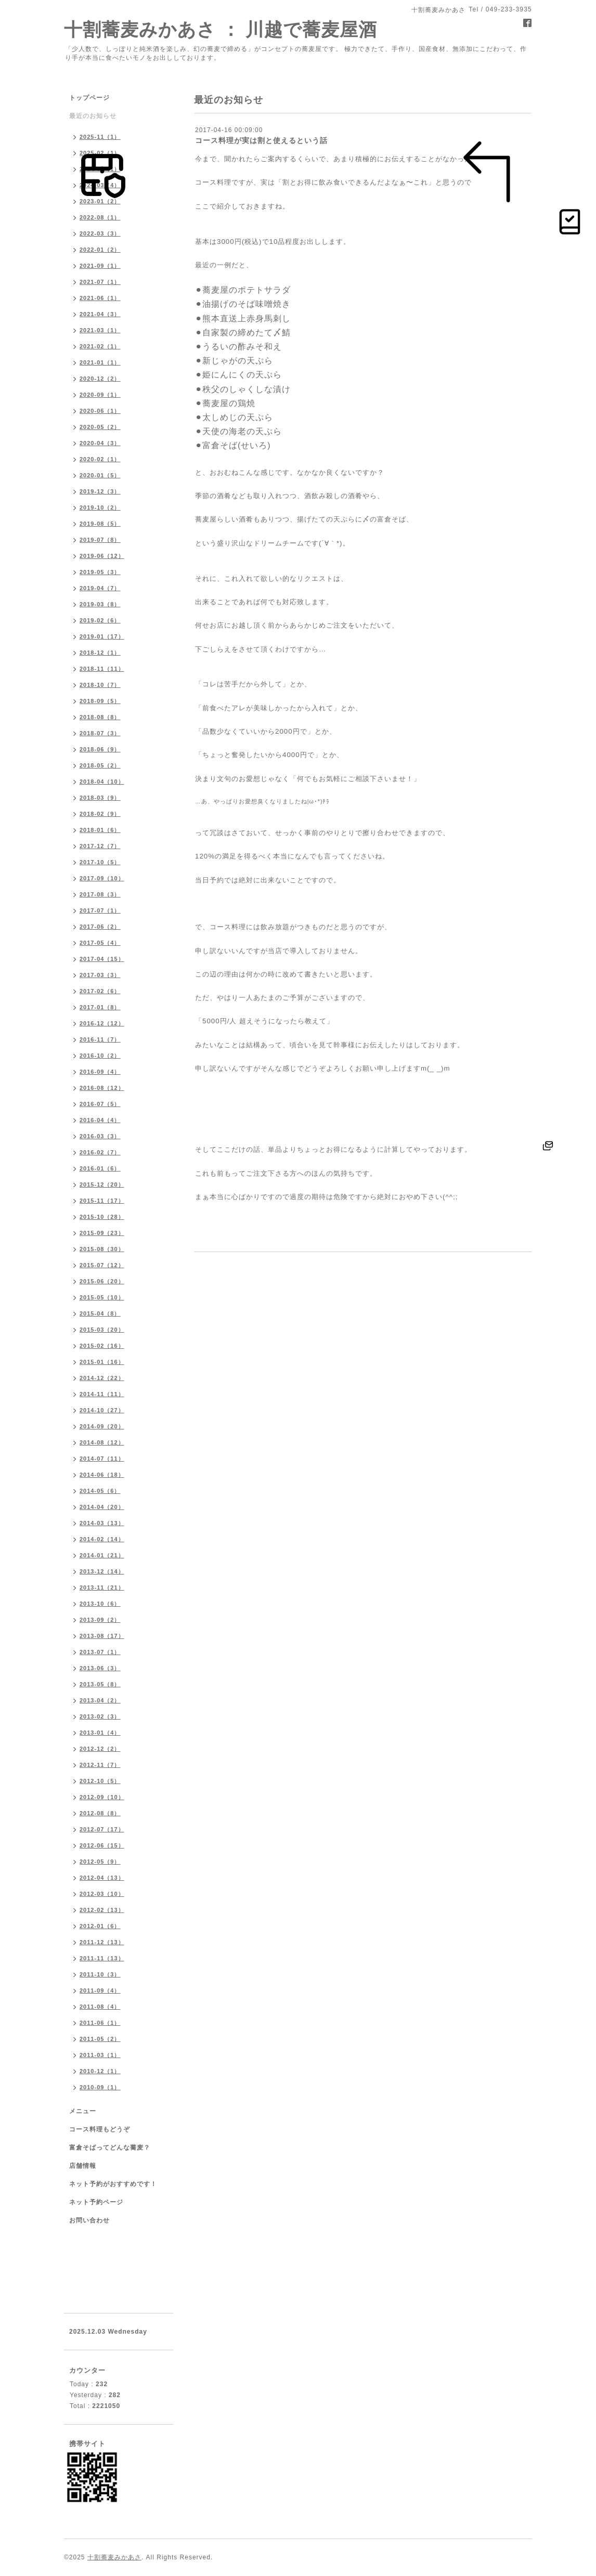  I want to click on mark a book as read or completed, so click(569, 222).